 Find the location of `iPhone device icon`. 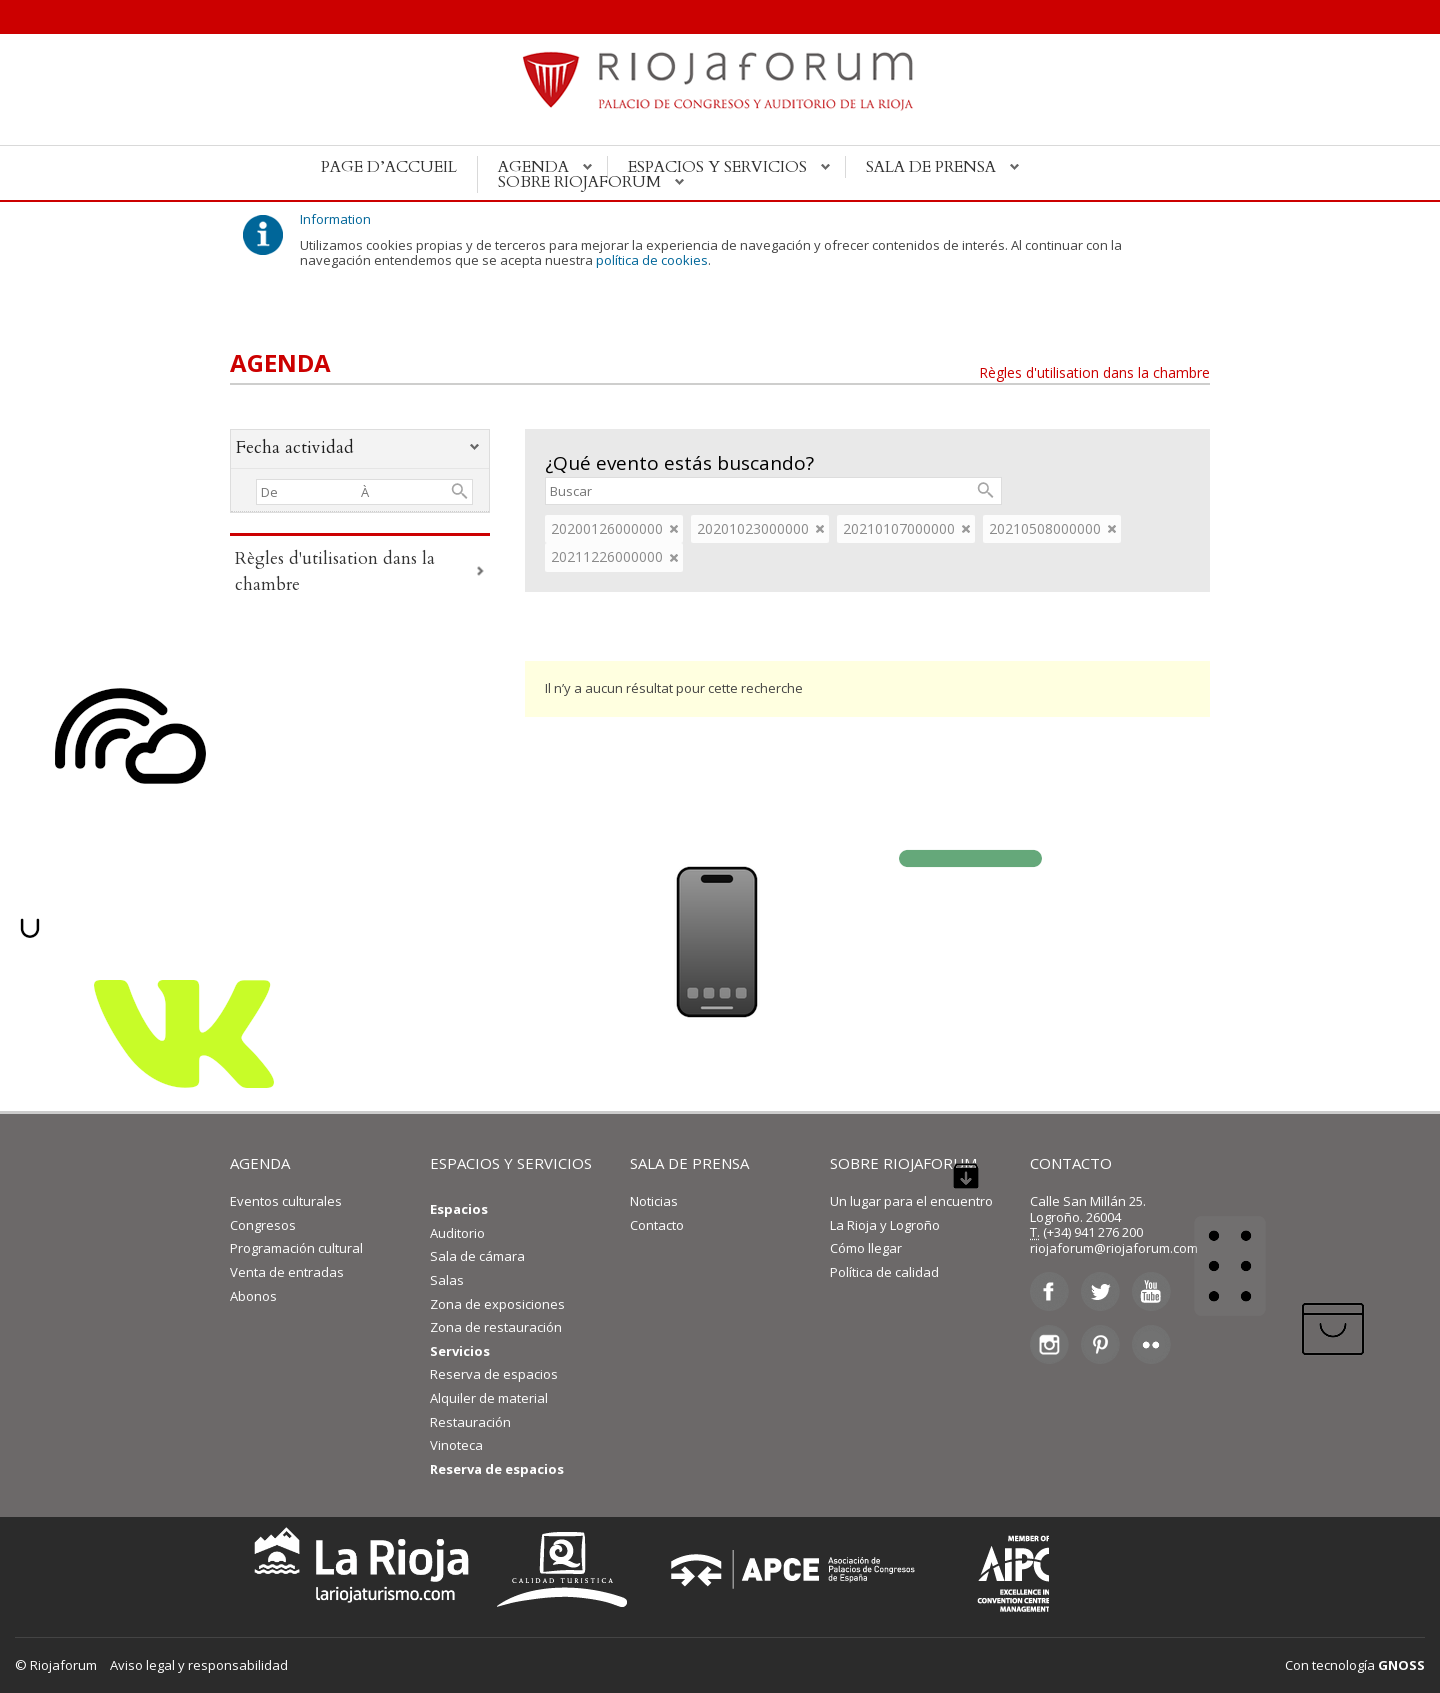

iPhone device icon is located at coordinates (717, 942).